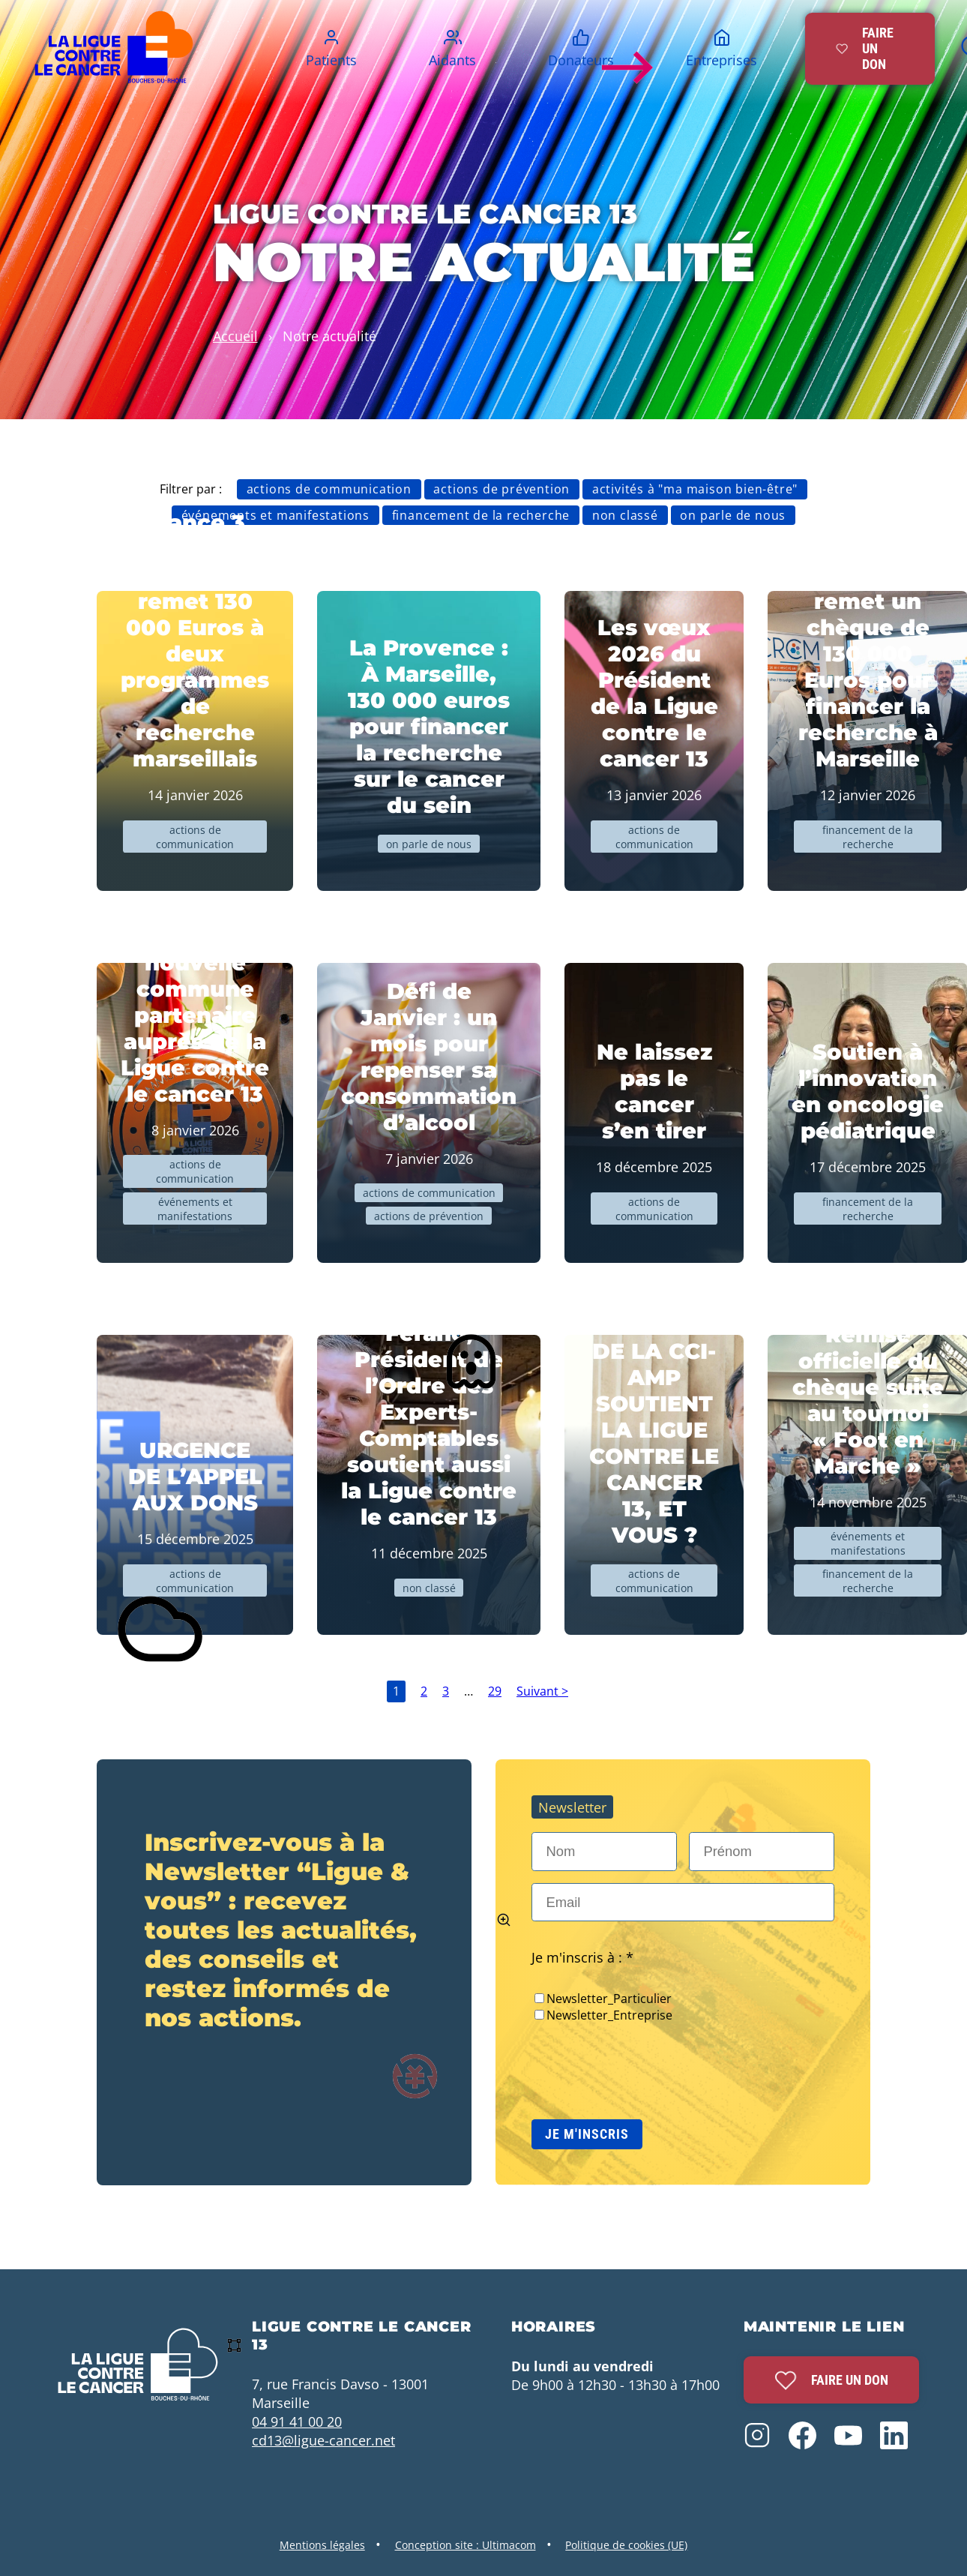  I want to click on indicates cloudy weather conditions, so click(160, 1627).